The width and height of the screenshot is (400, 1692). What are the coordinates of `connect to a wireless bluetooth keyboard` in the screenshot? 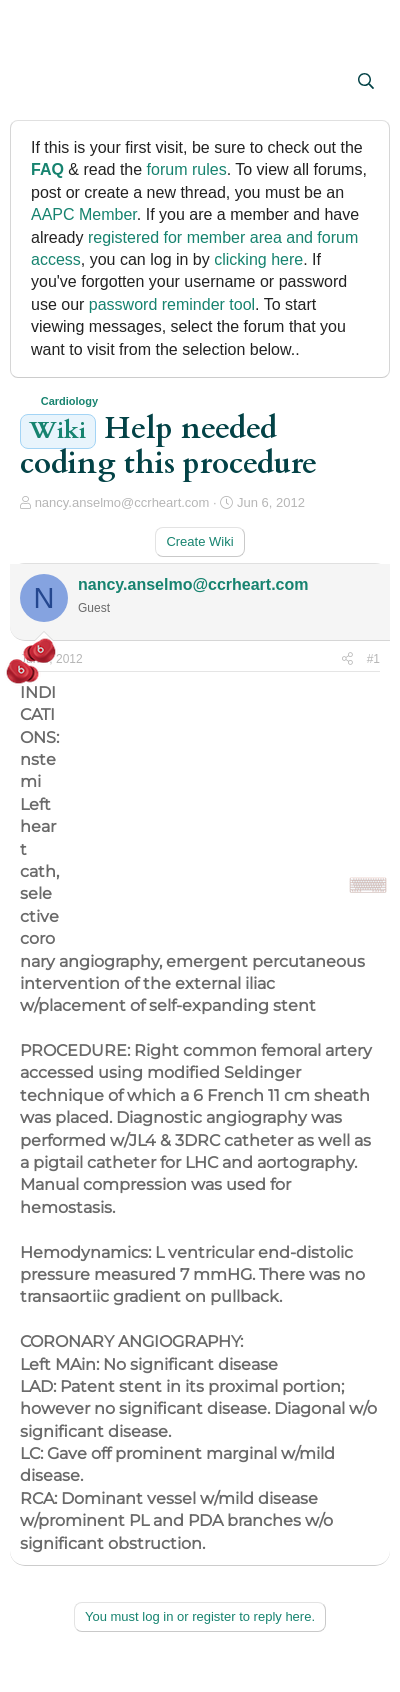 It's located at (368, 885).